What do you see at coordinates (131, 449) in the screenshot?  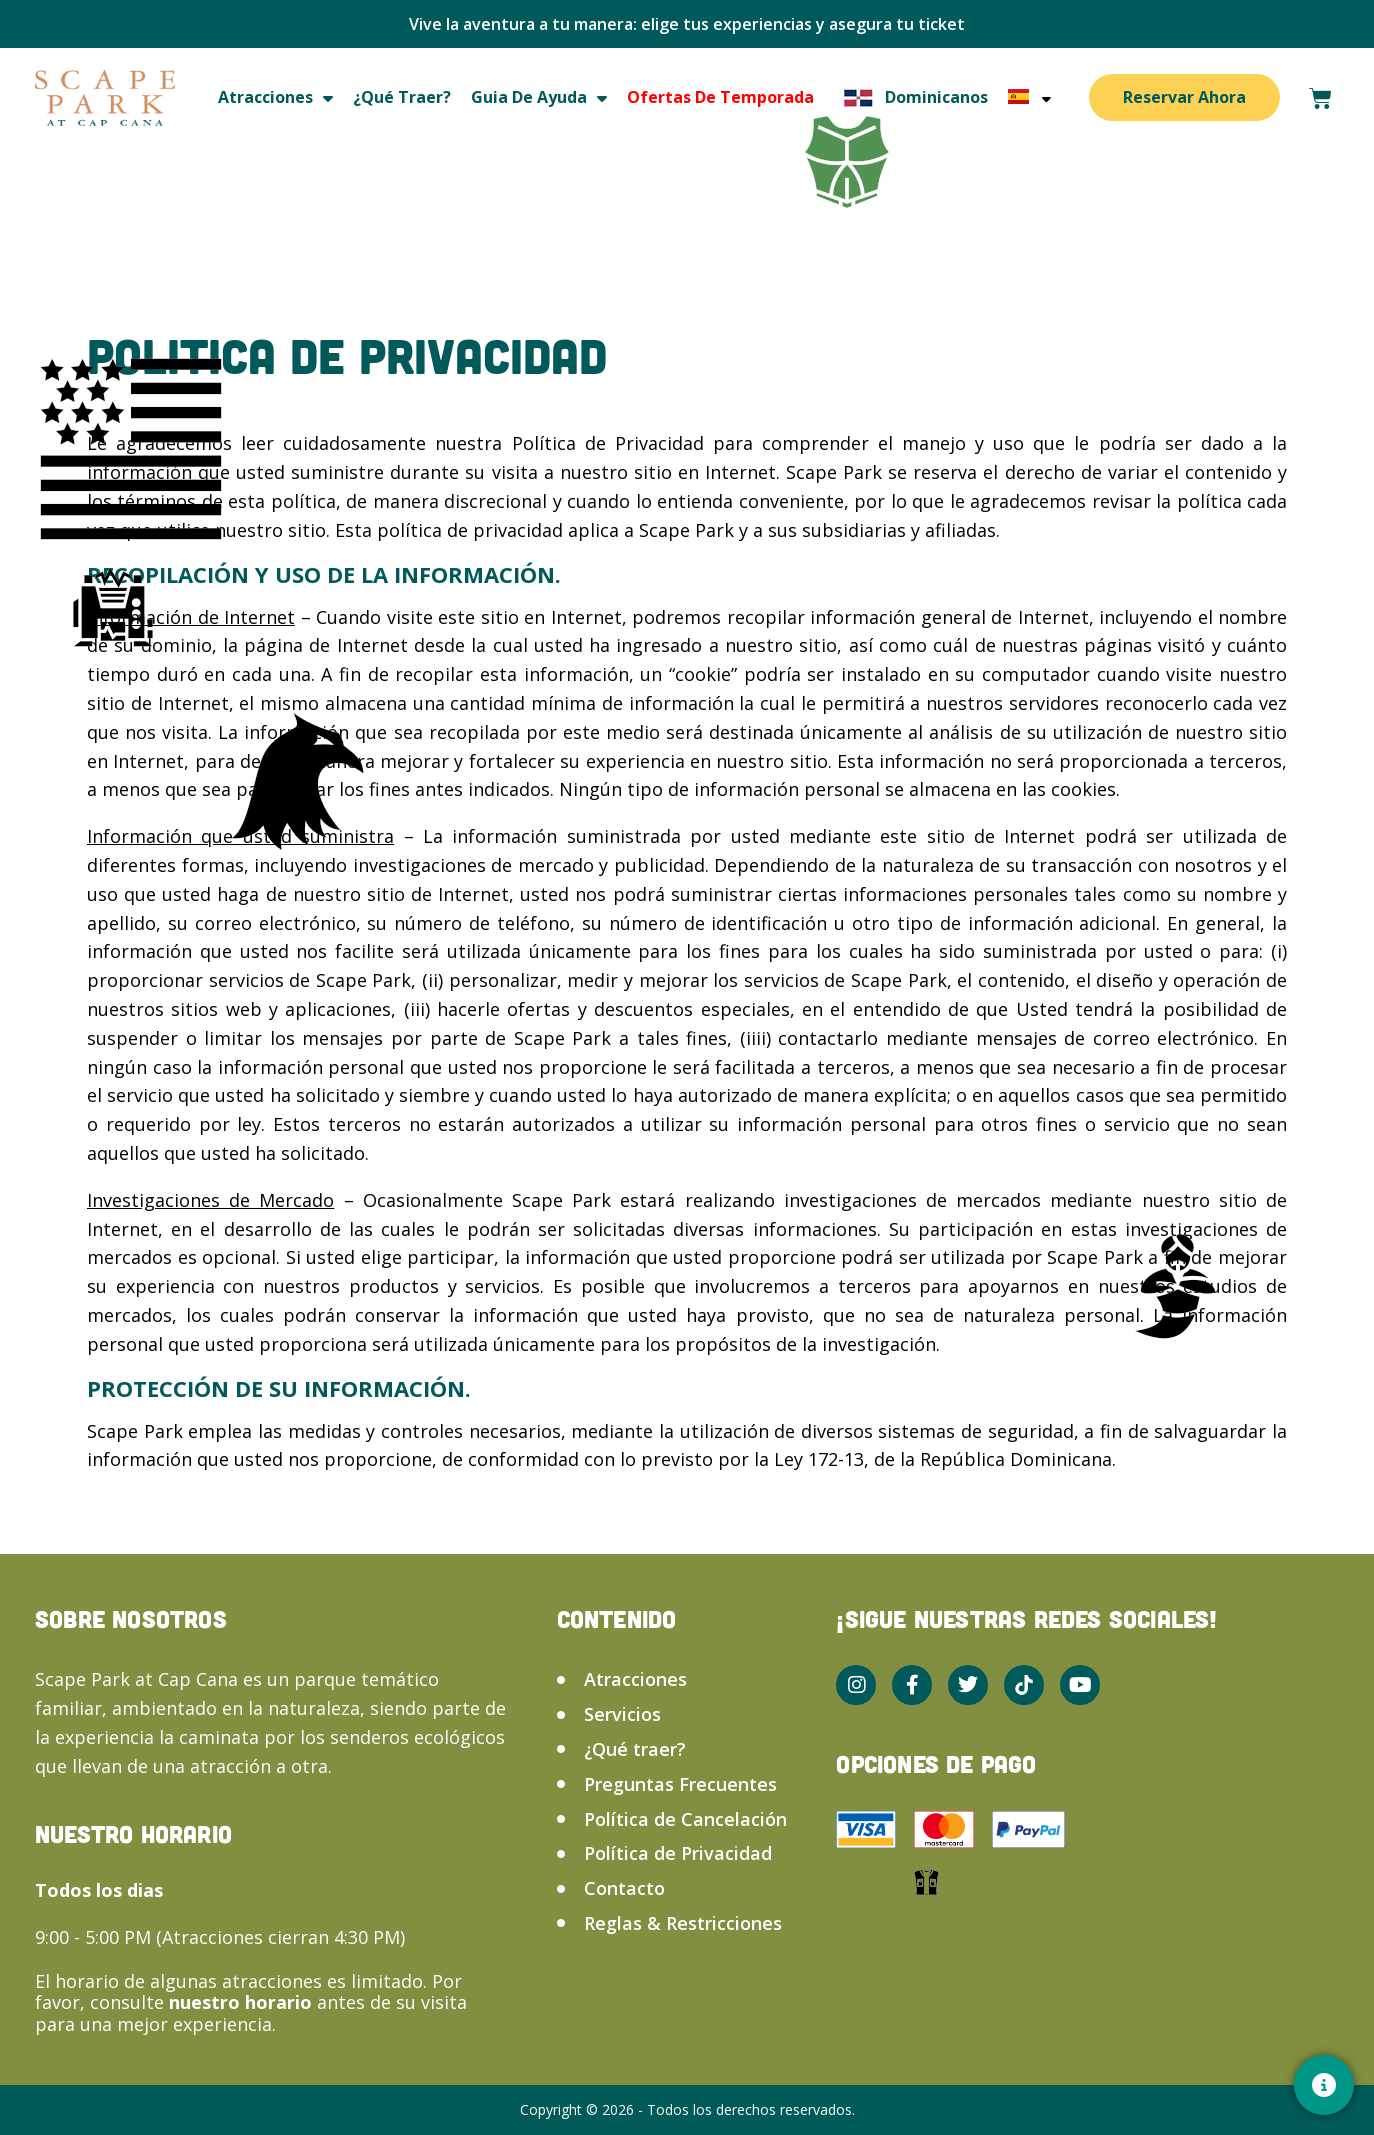 I see `select united states as your country/region` at bounding box center [131, 449].